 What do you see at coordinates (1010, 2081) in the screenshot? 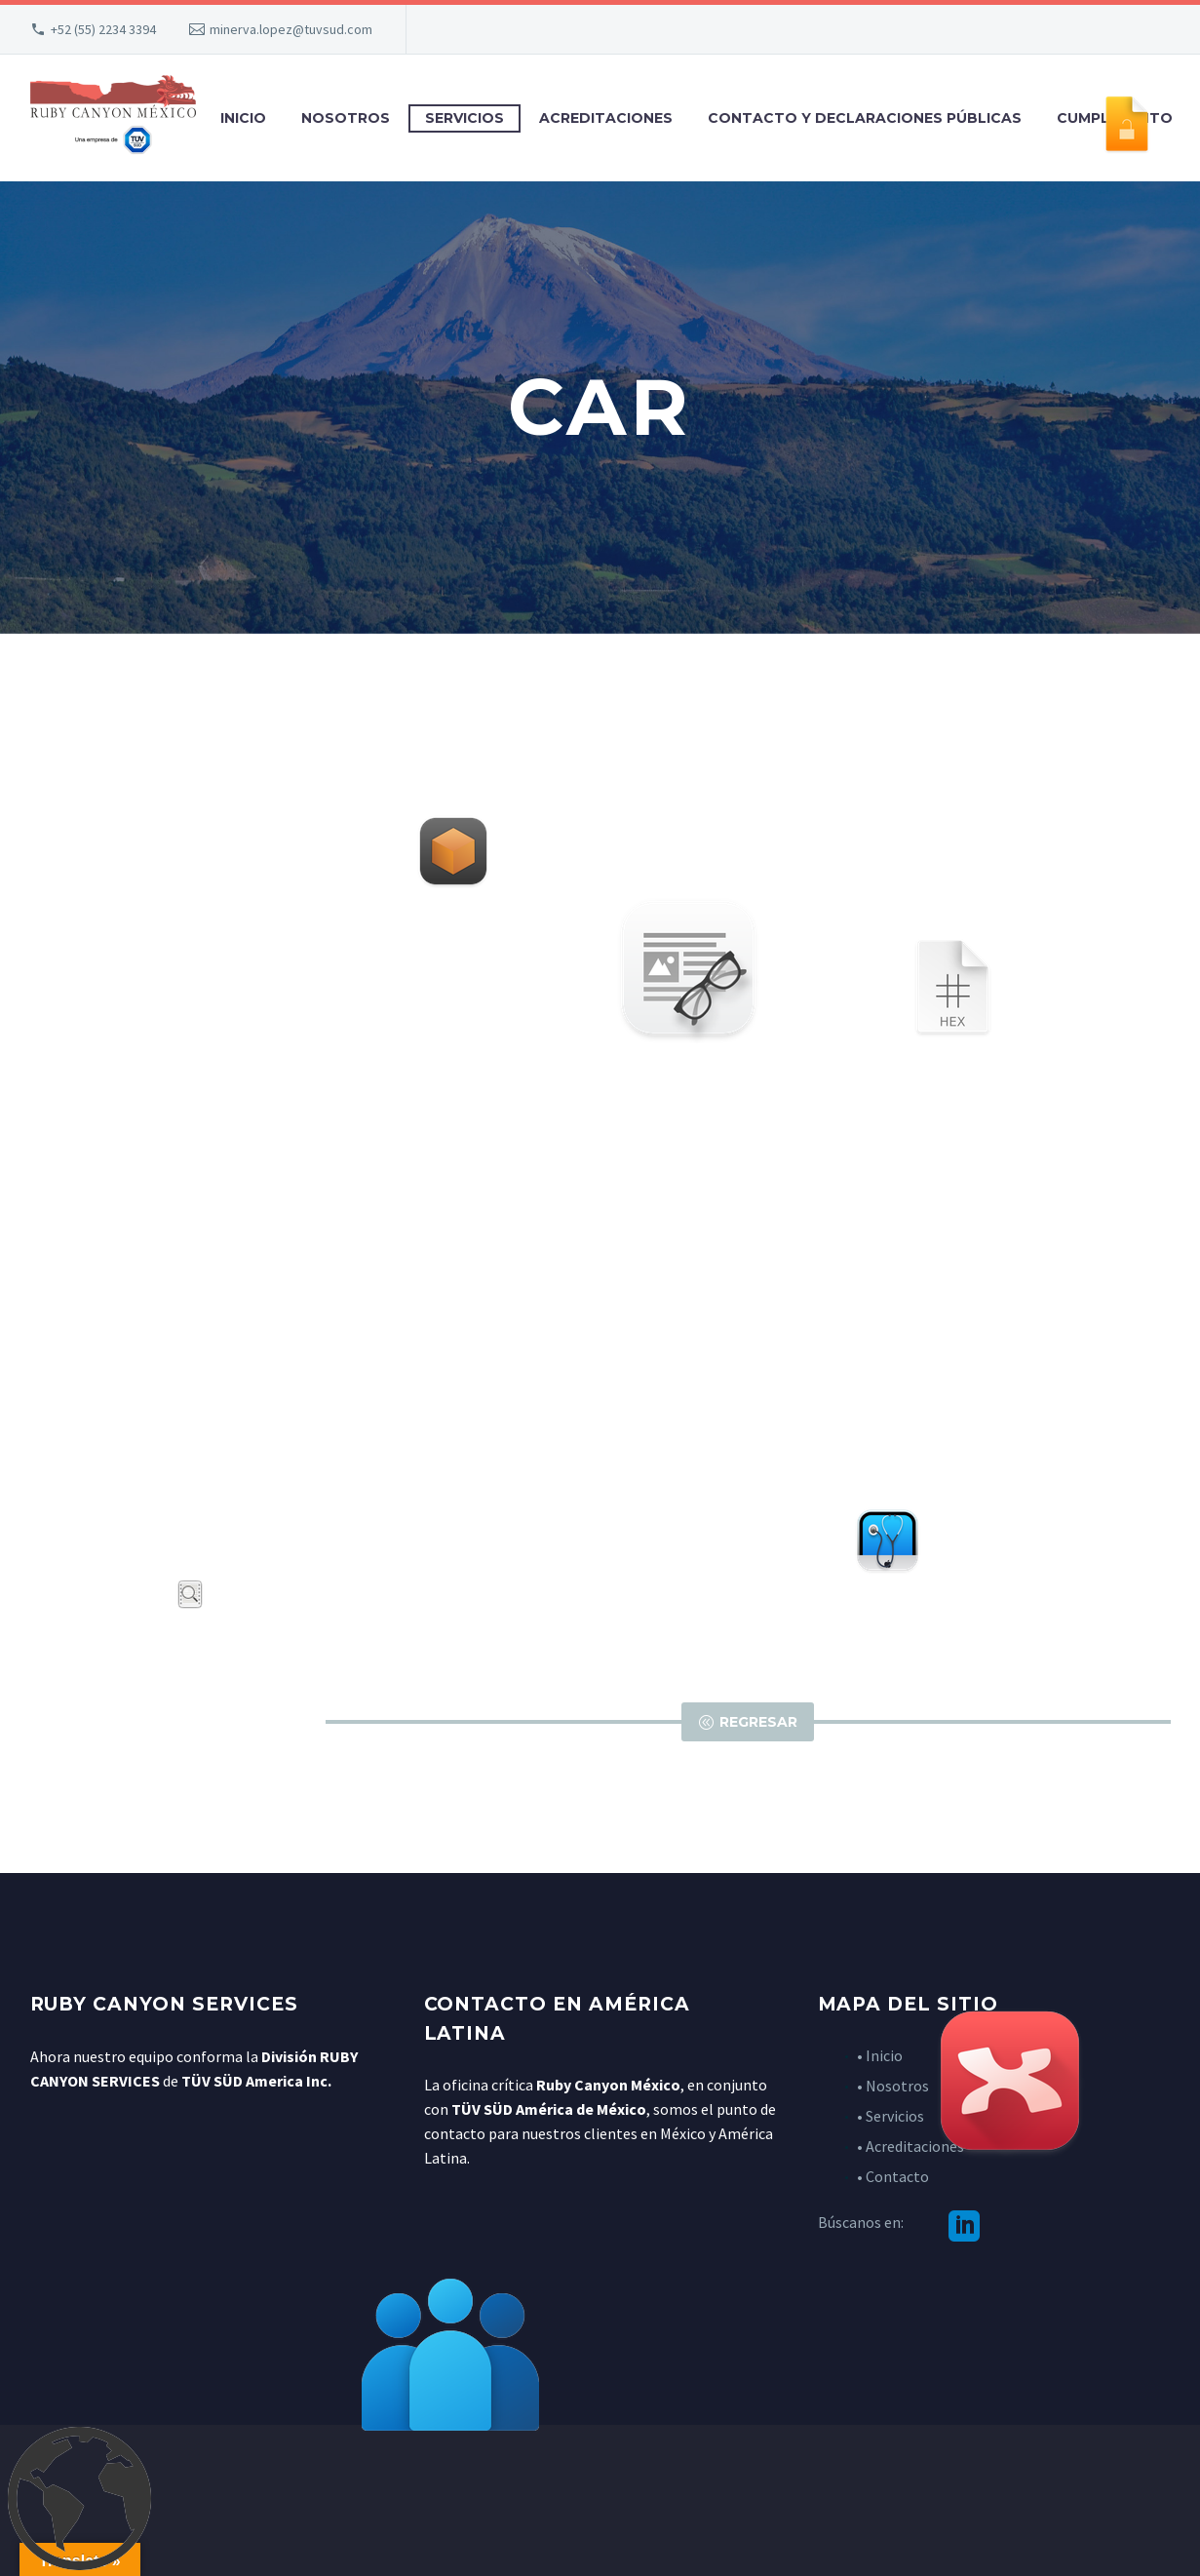
I see `open xmind mind mapping application` at bounding box center [1010, 2081].